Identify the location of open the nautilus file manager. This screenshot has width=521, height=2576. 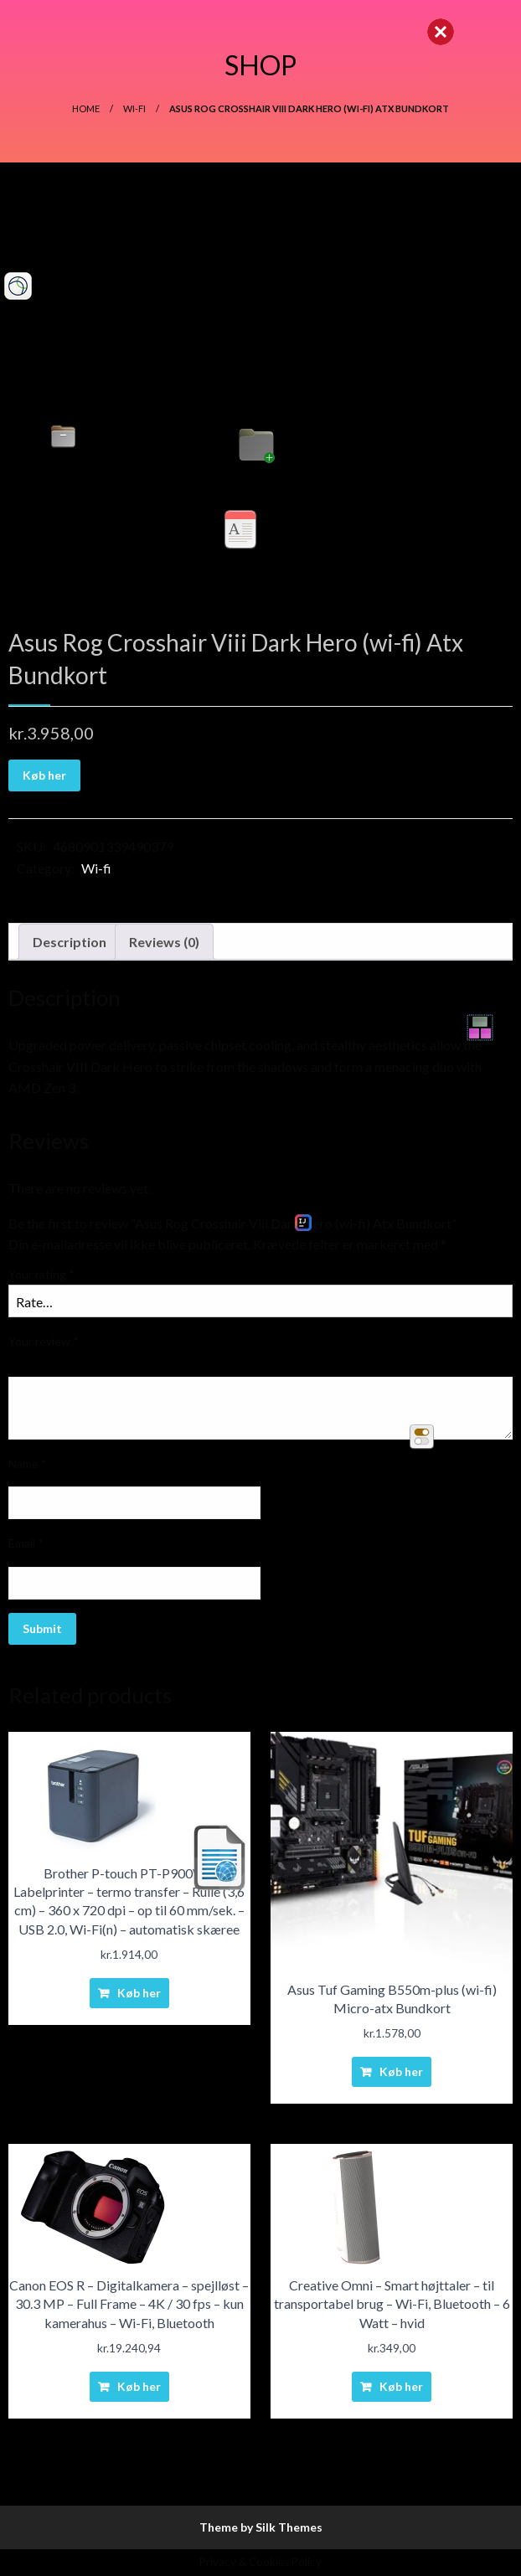
(63, 435).